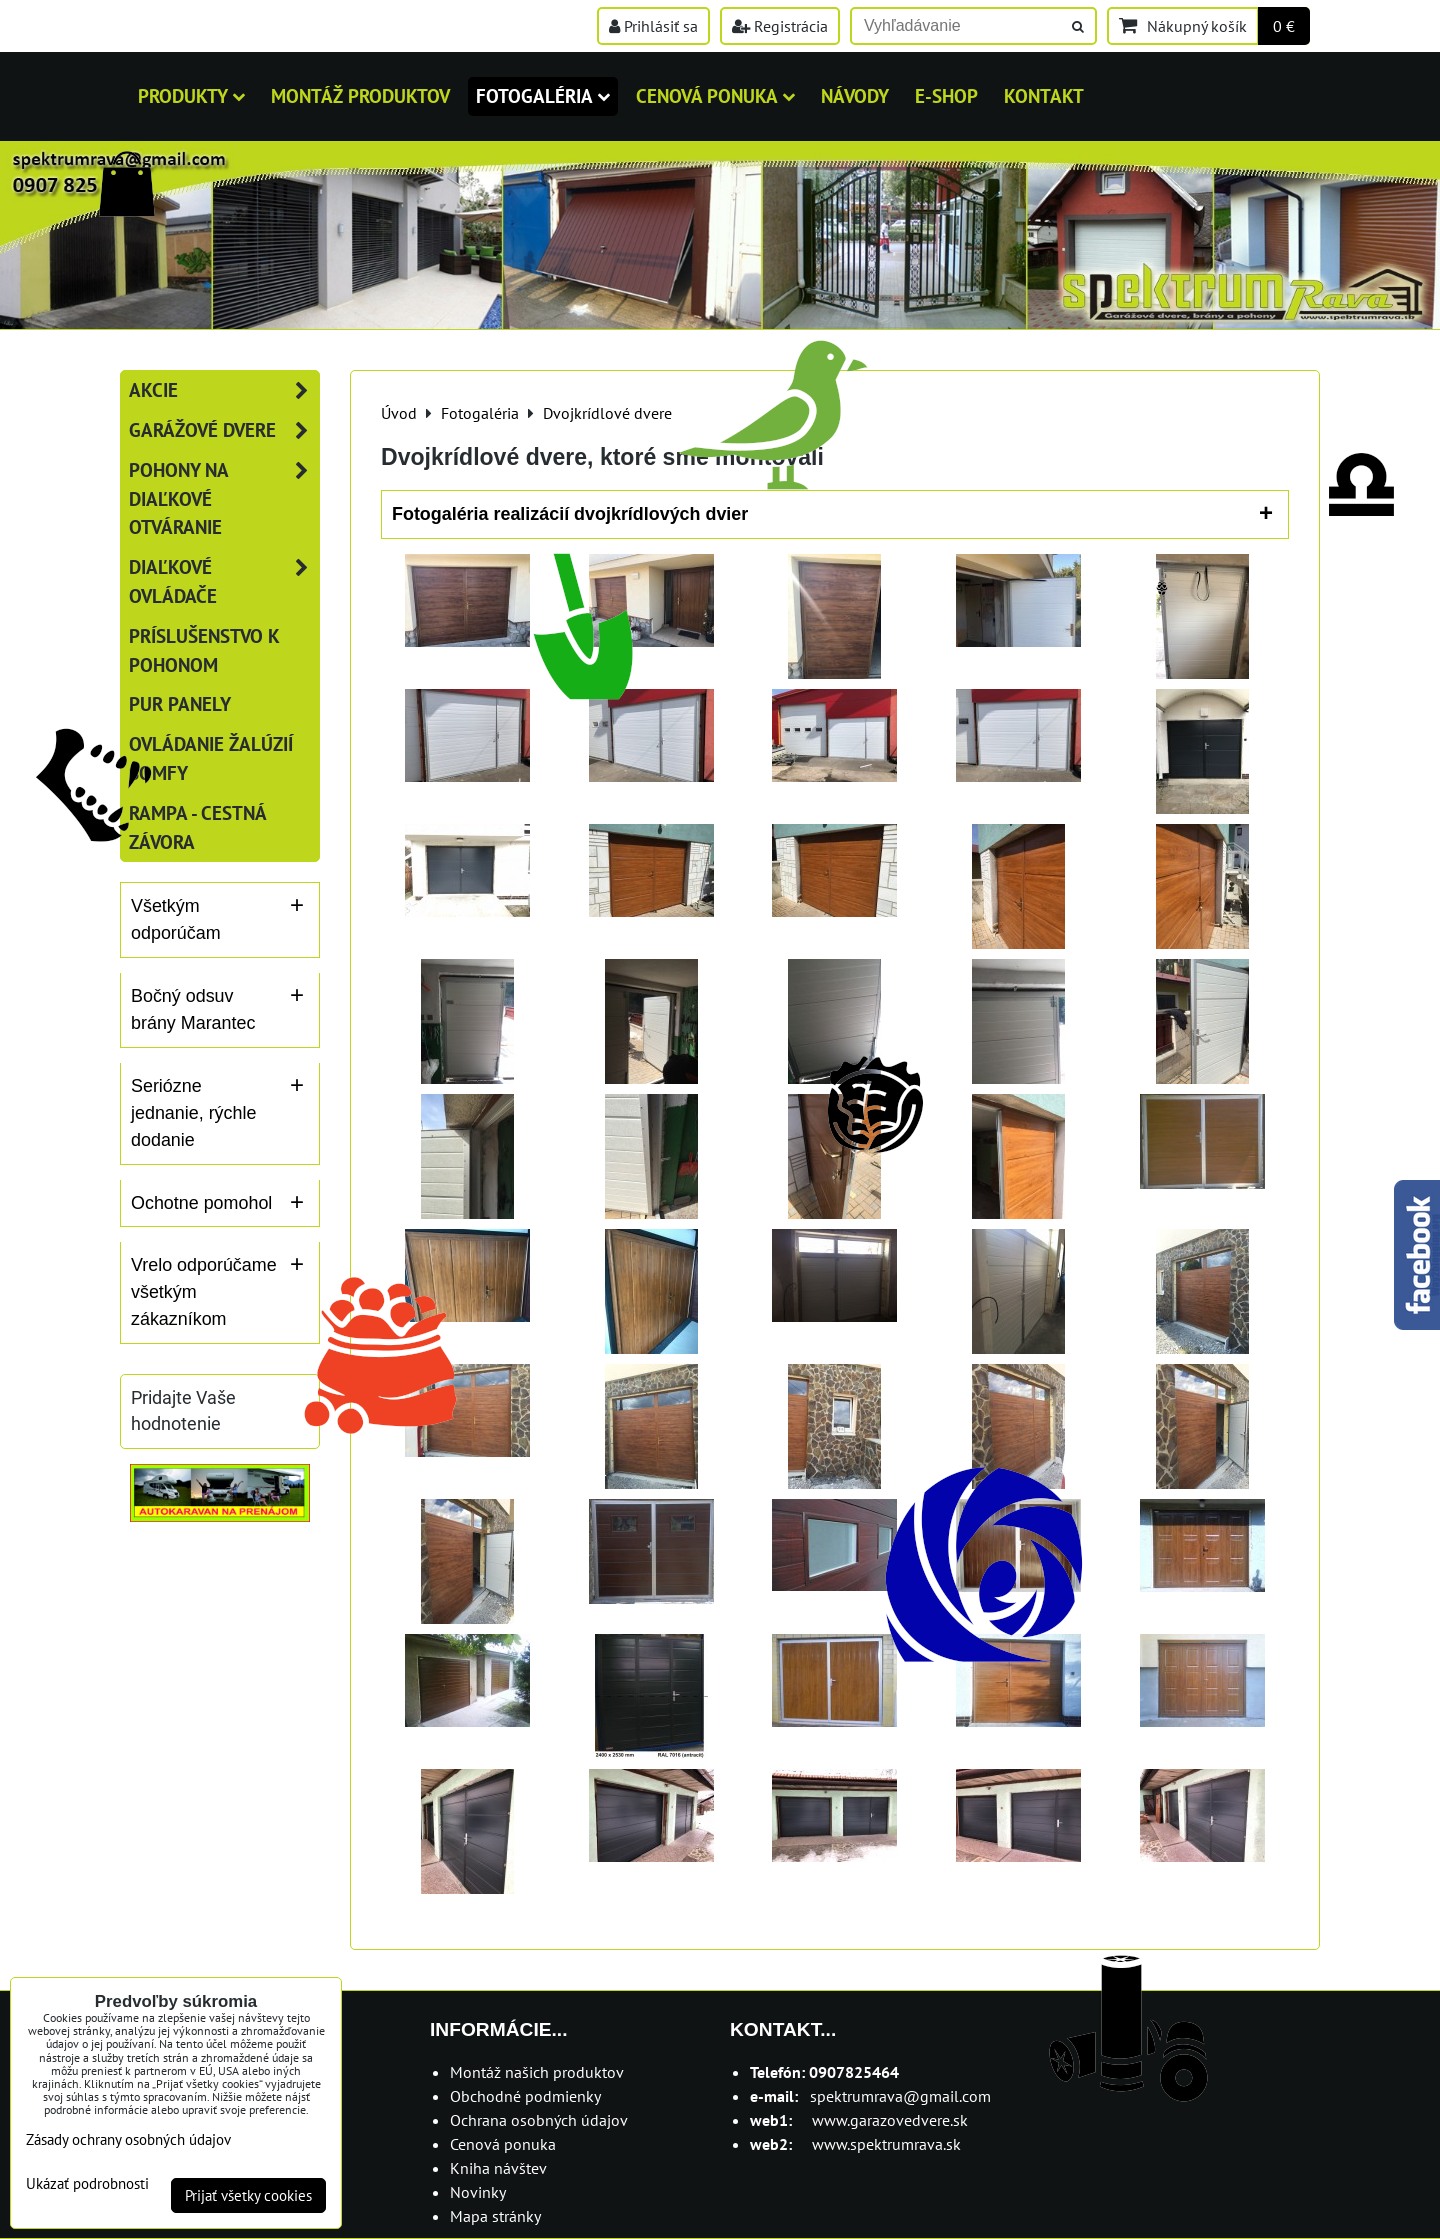 This screenshot has height=2239, width=1440. What do you see at coordinates (1128, 2028) in the screenshot?
I see `select shotgun ammo type` at bounding box center [1128, 2028].